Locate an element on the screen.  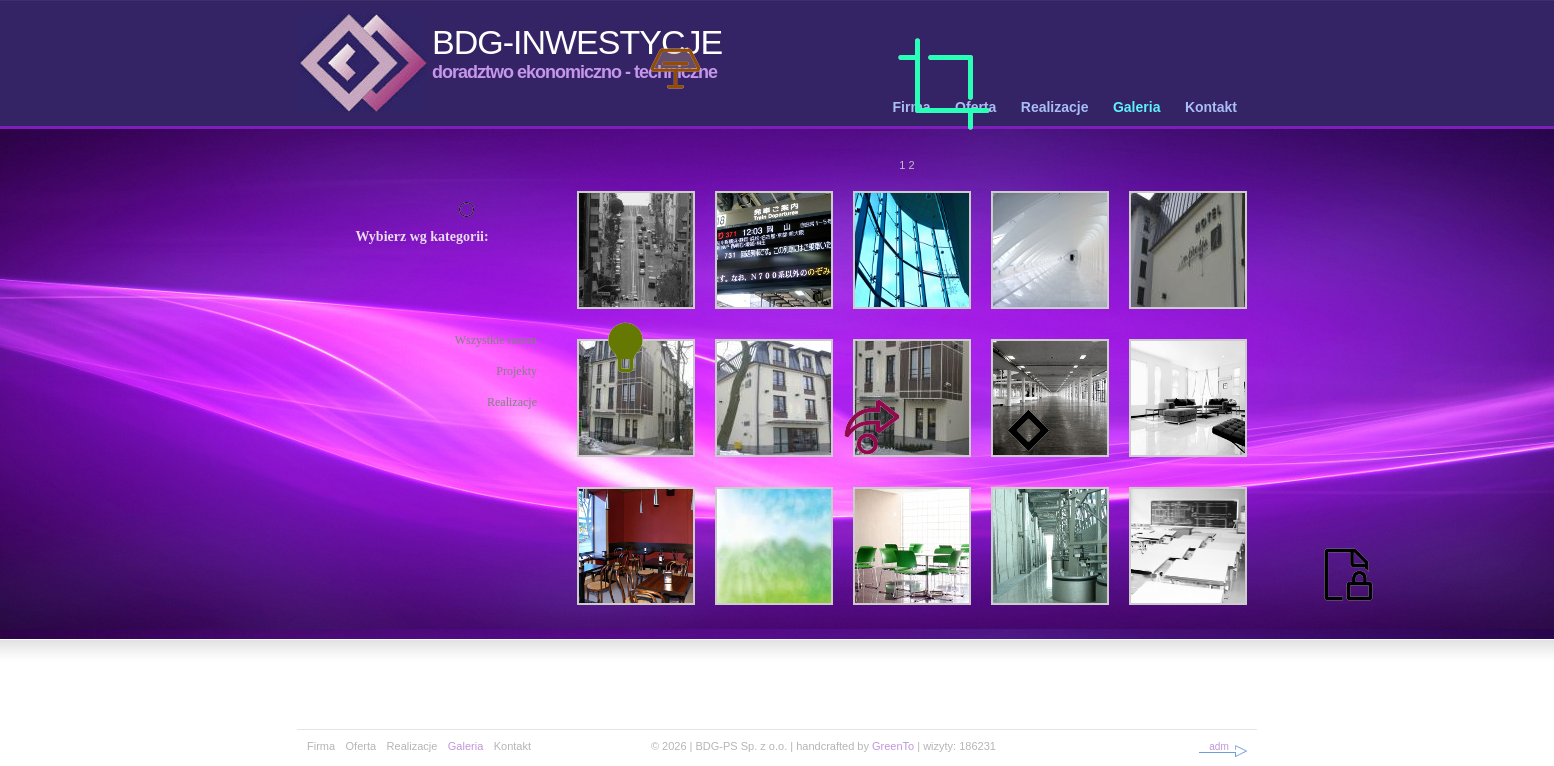
unselected radio button or checkbox option is located at coordinates (466, 209).